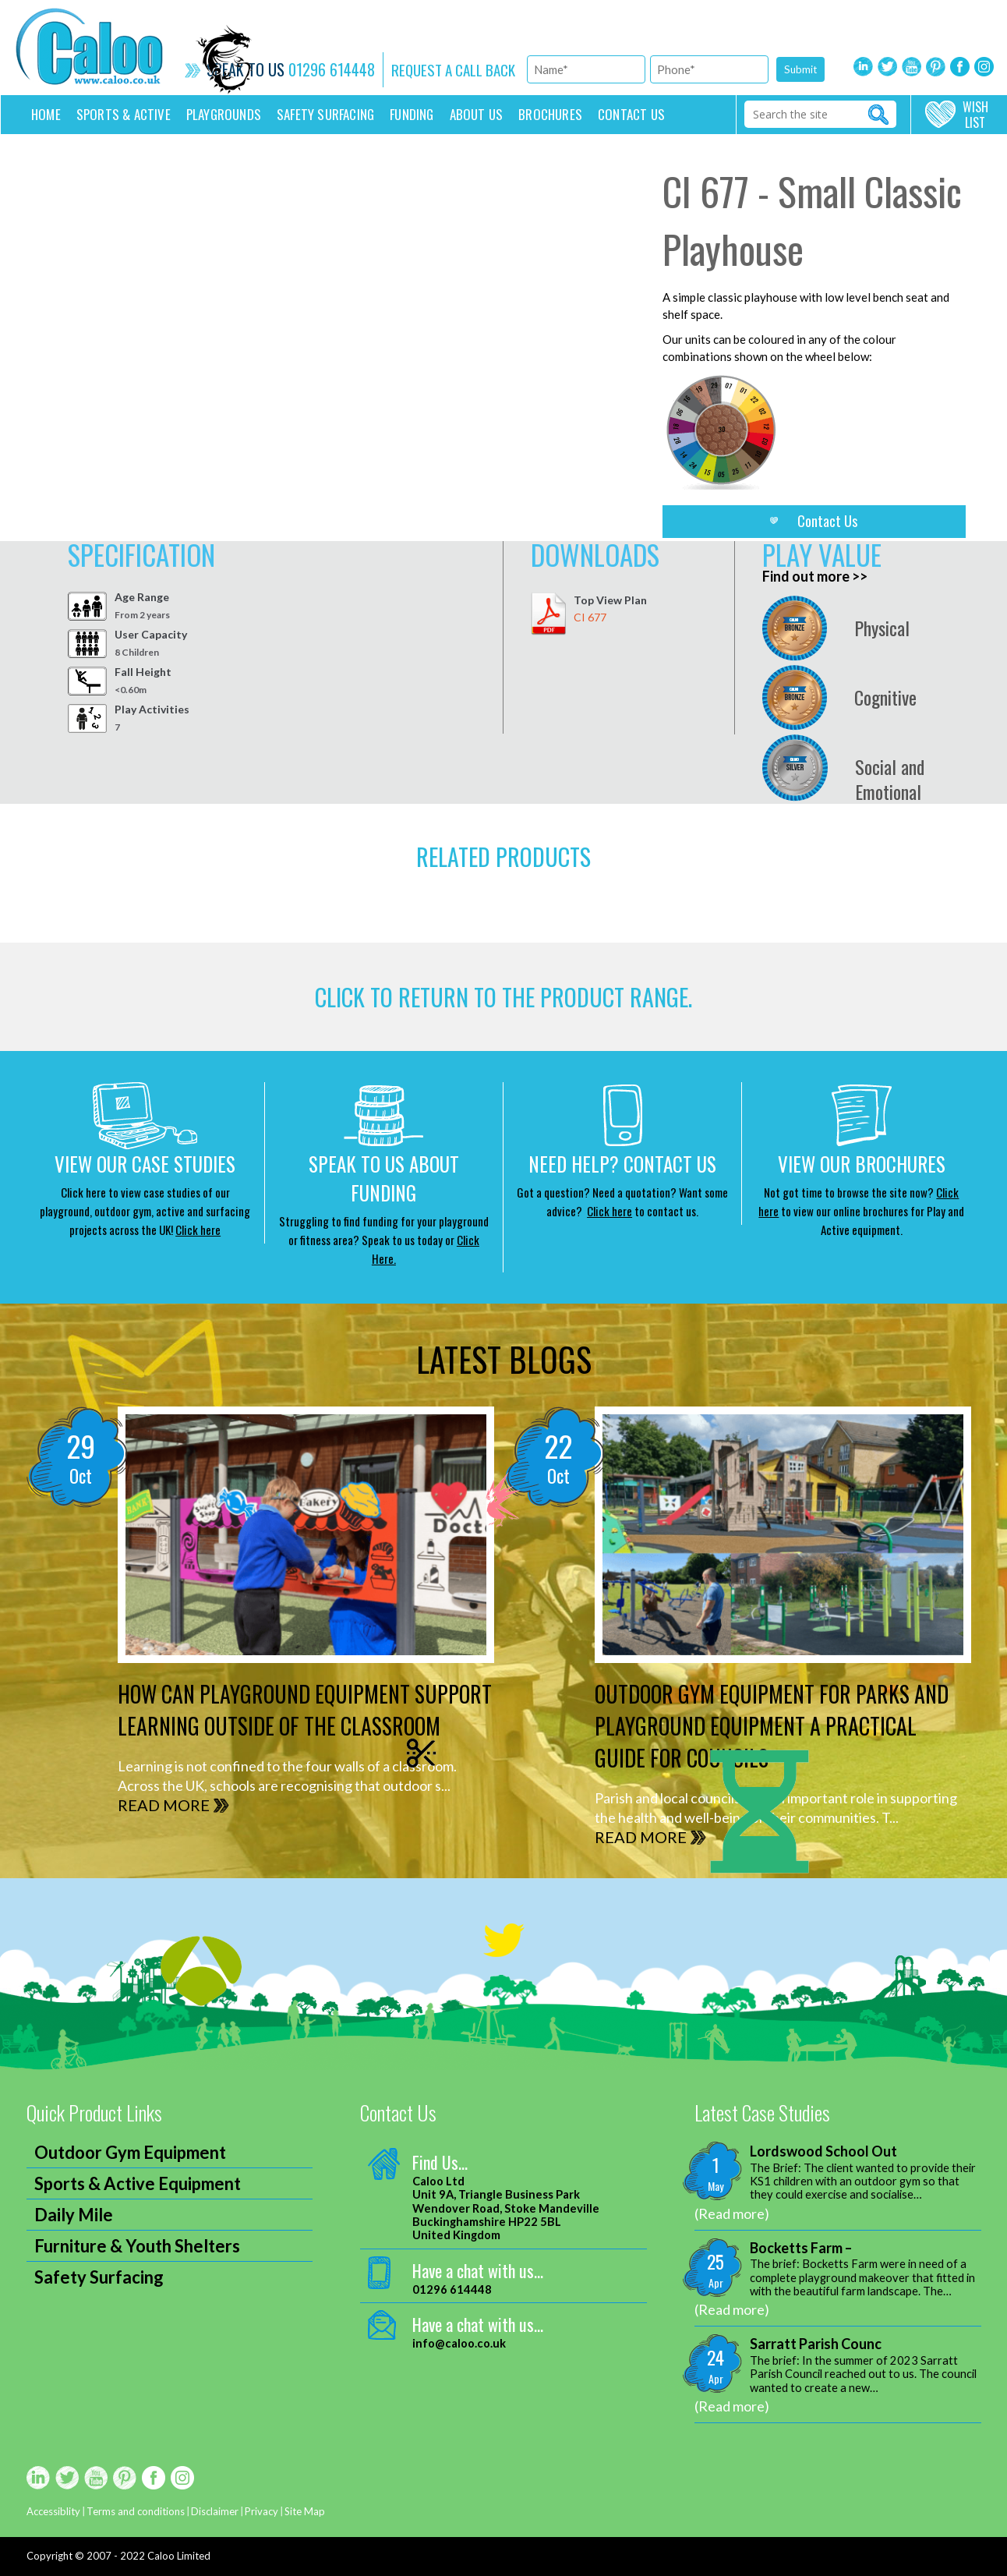  I want to click on open the Antena 3 app, so click(201, 1971).